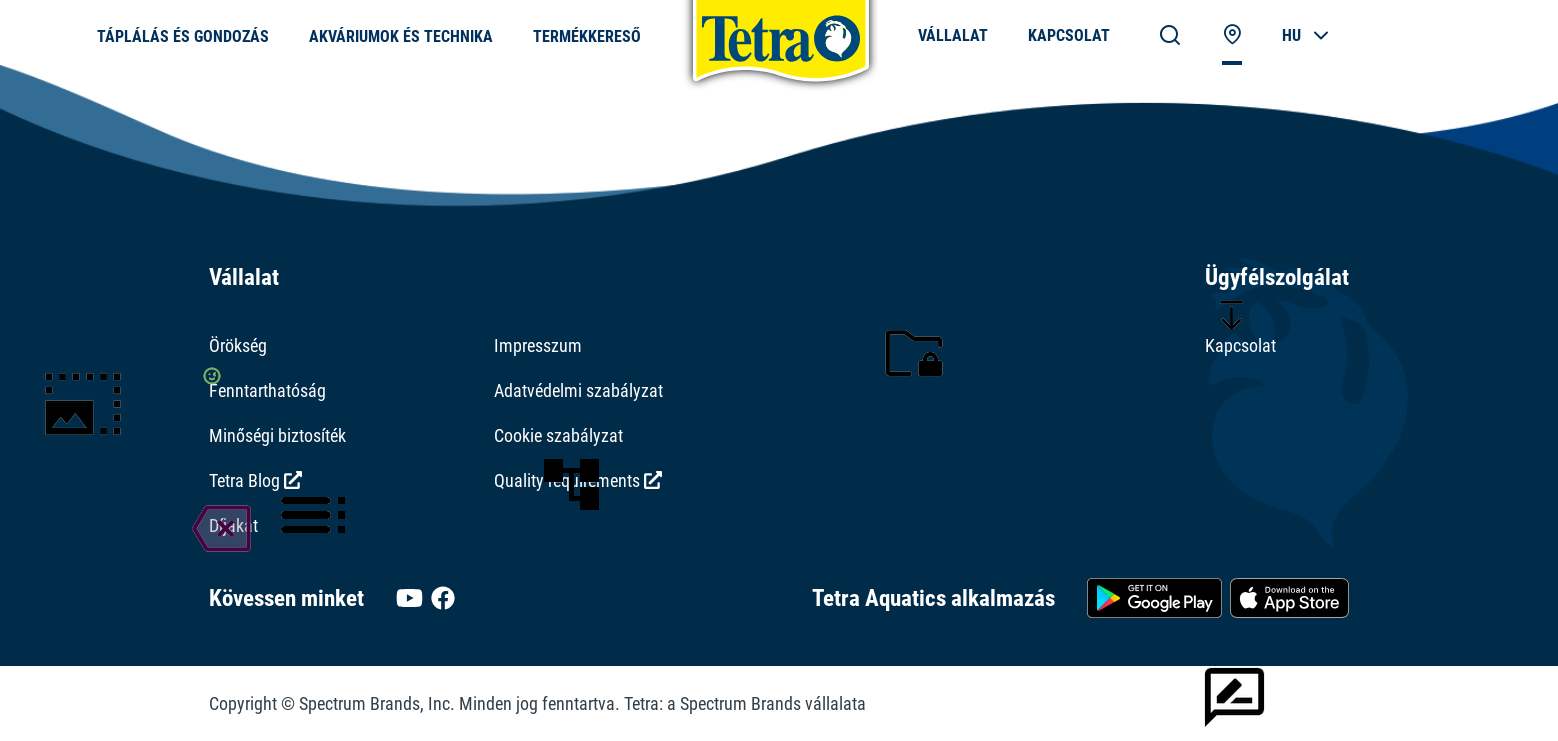  Describe the element at coordinates (83, 404) in the screenshot. I see `resize image to large format` at that location.